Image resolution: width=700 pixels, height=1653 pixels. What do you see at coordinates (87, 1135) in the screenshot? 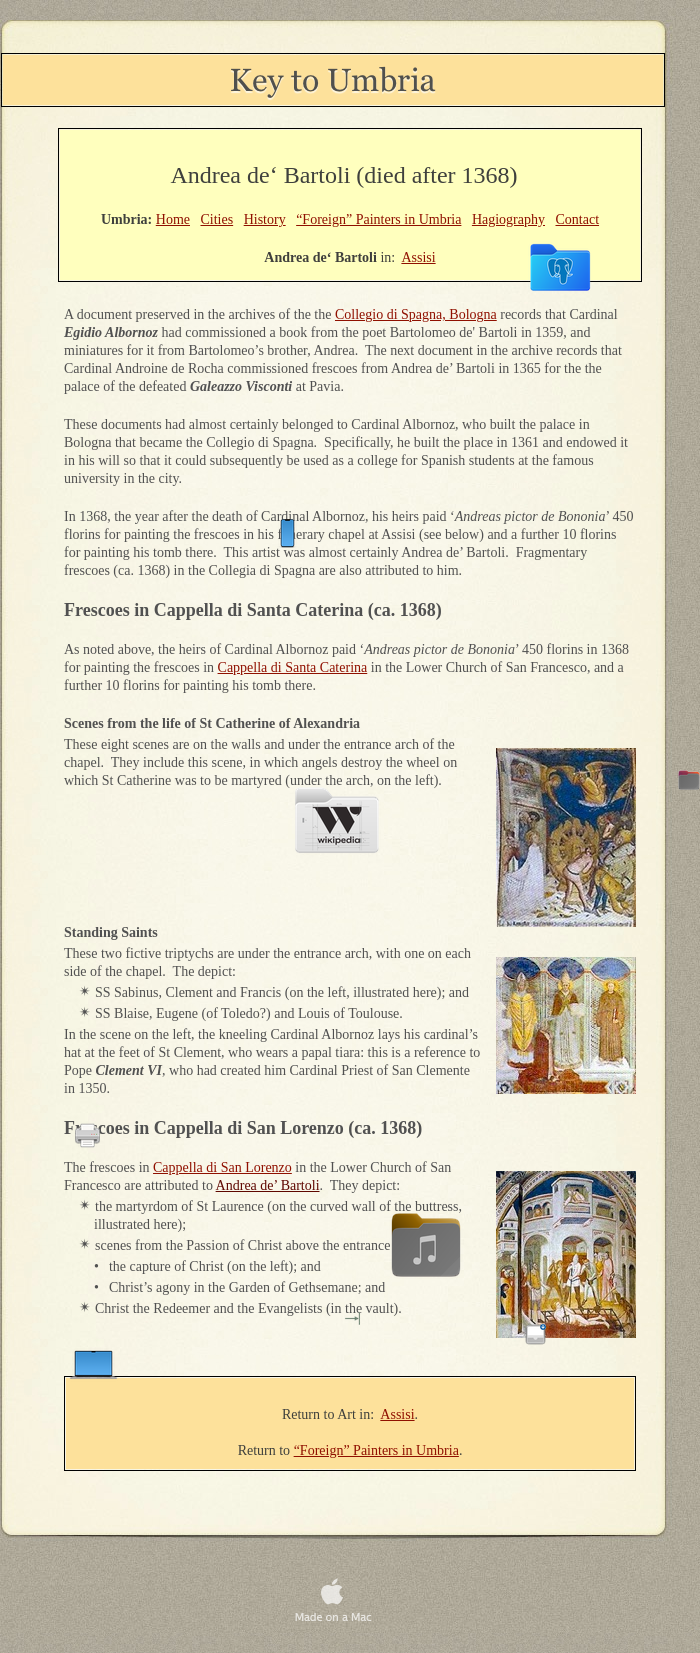
I see `print the current file or document` at bounding box center [87, 1135].